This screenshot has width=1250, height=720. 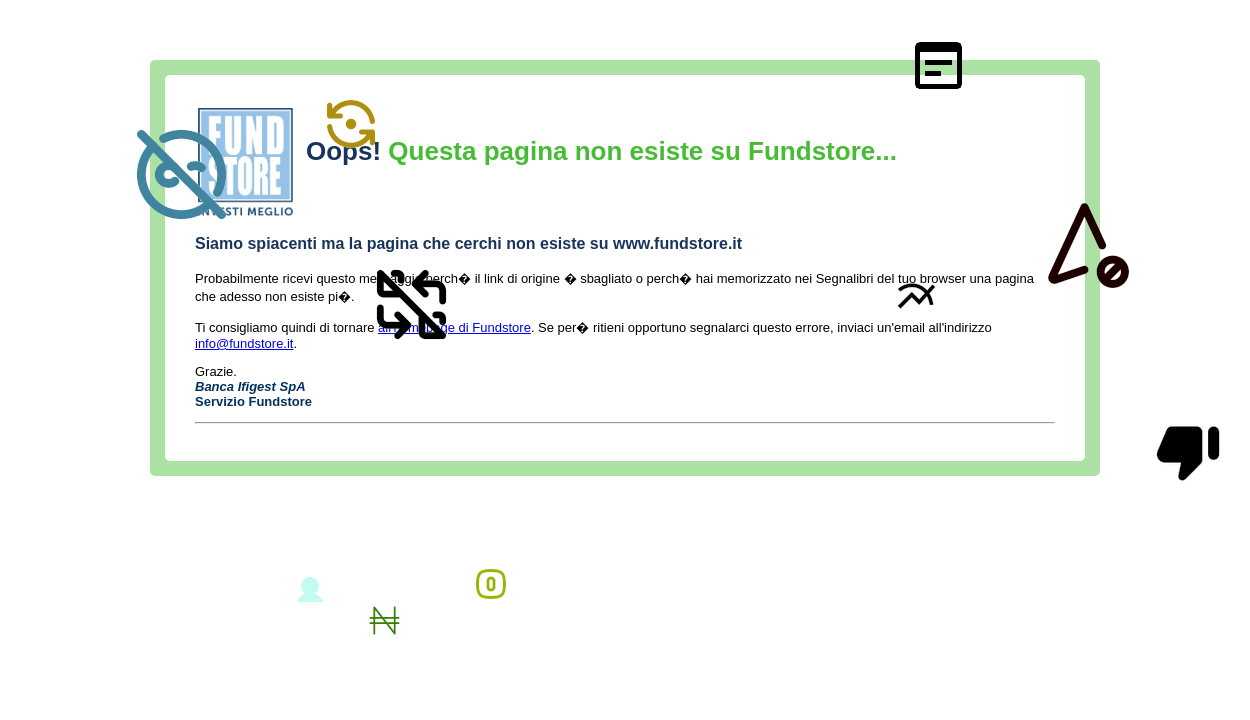 What do you see at coordinates (310, 590) in the screenshot?
I see `view your profile` at bounding box center [310, 590].